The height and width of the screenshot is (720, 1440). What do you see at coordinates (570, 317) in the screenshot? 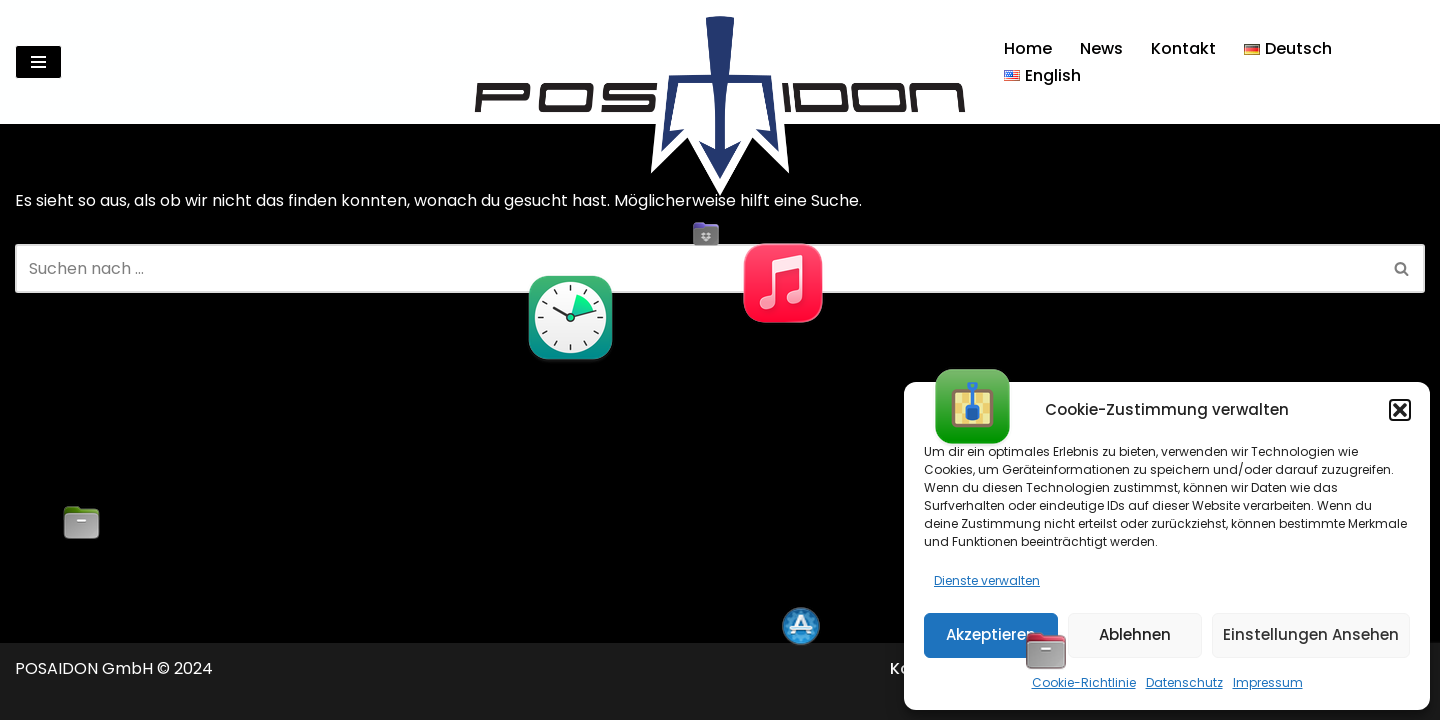
I see `open kapow time tracking app` at bounding box center [570, 317].